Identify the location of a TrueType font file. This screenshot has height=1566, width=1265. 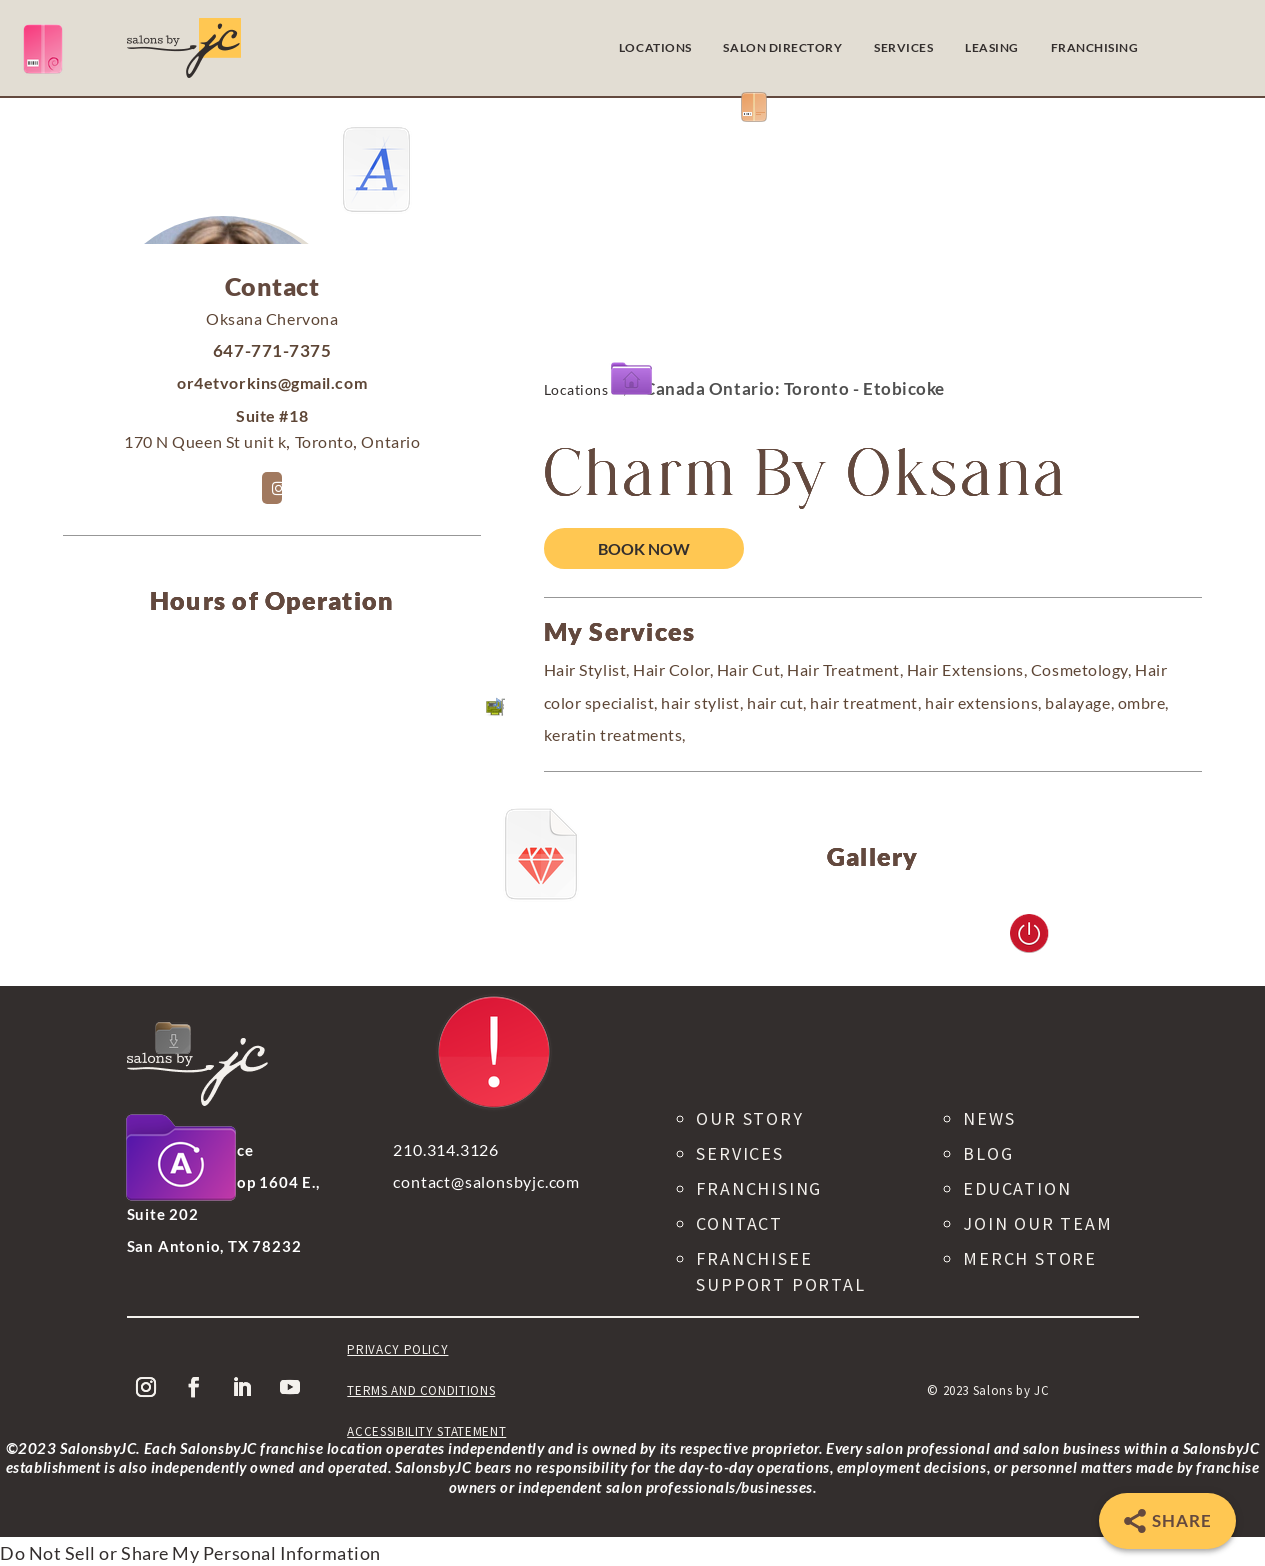
(376, 169).